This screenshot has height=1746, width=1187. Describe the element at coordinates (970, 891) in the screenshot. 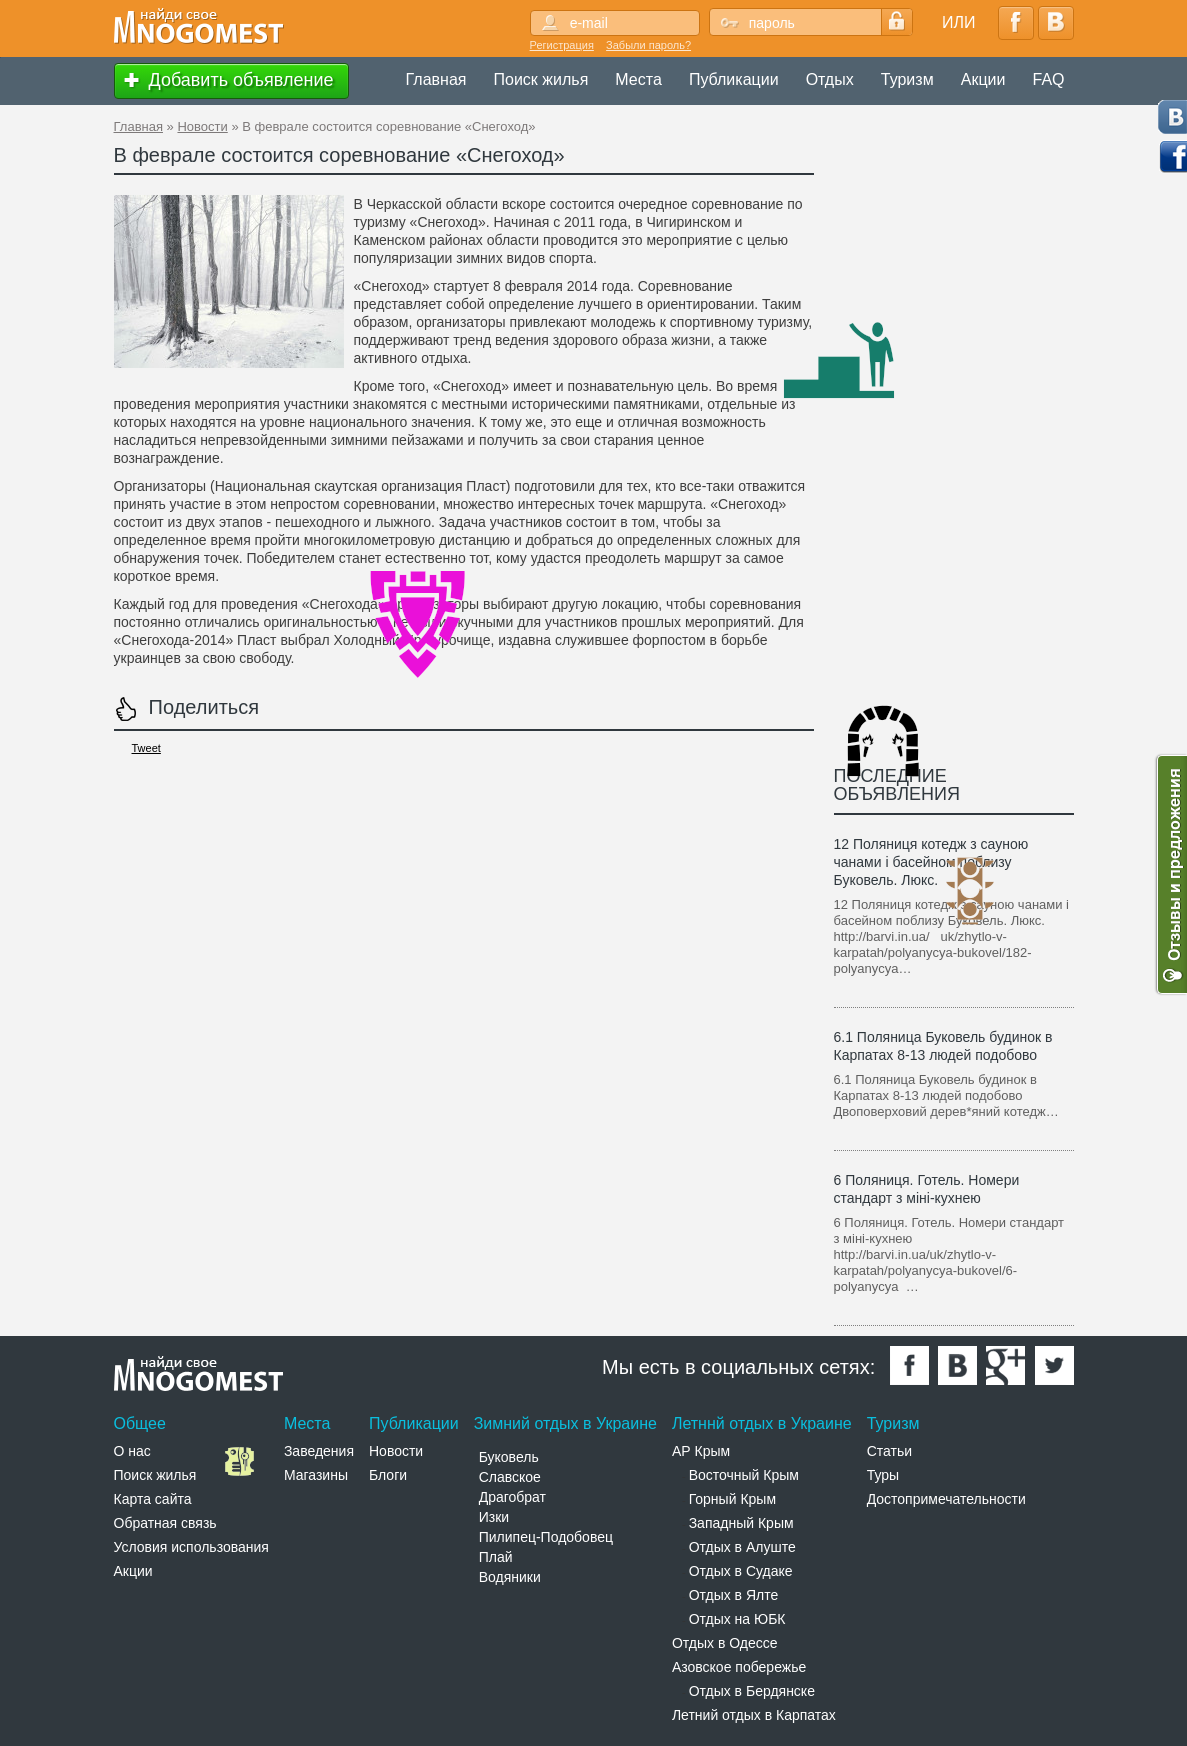

I see `indicates ready status or go signal` at that location.